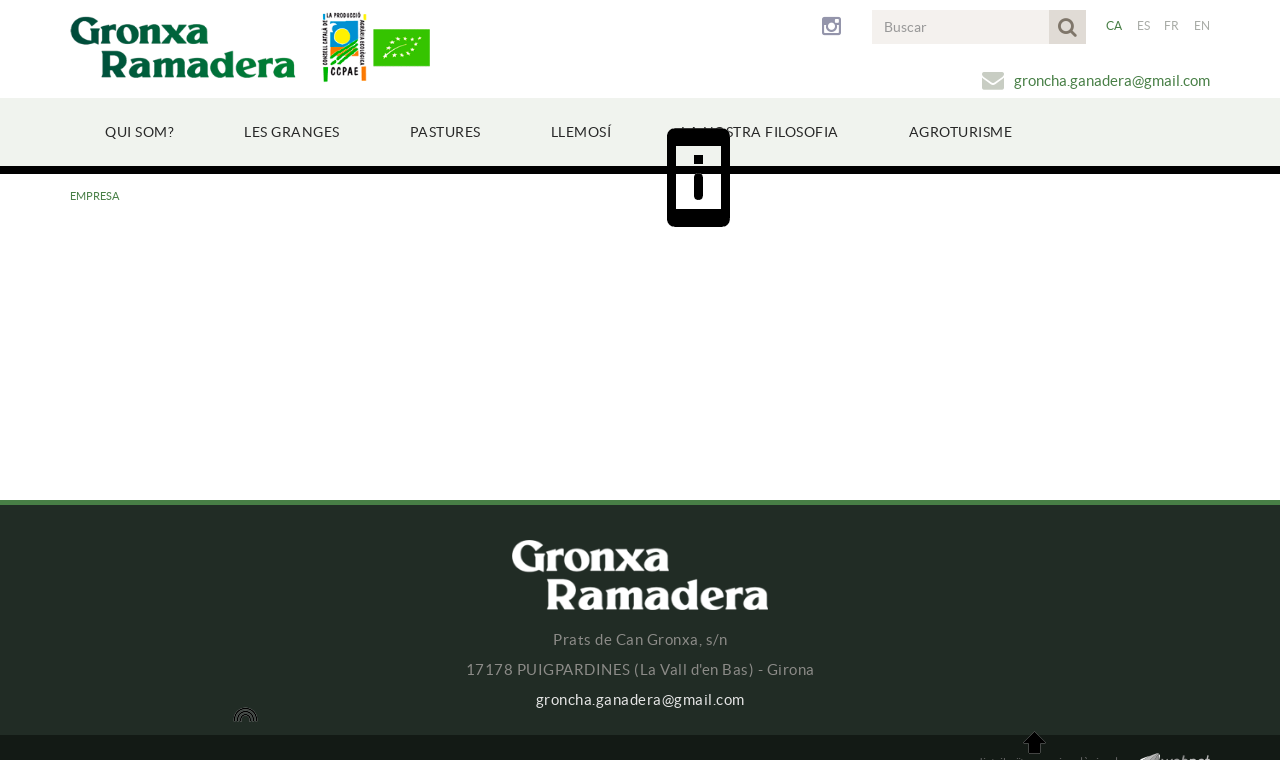 The height and width of the screenshot is (760, 1280). I want to click on upload a file or content, so click(1034, 743).